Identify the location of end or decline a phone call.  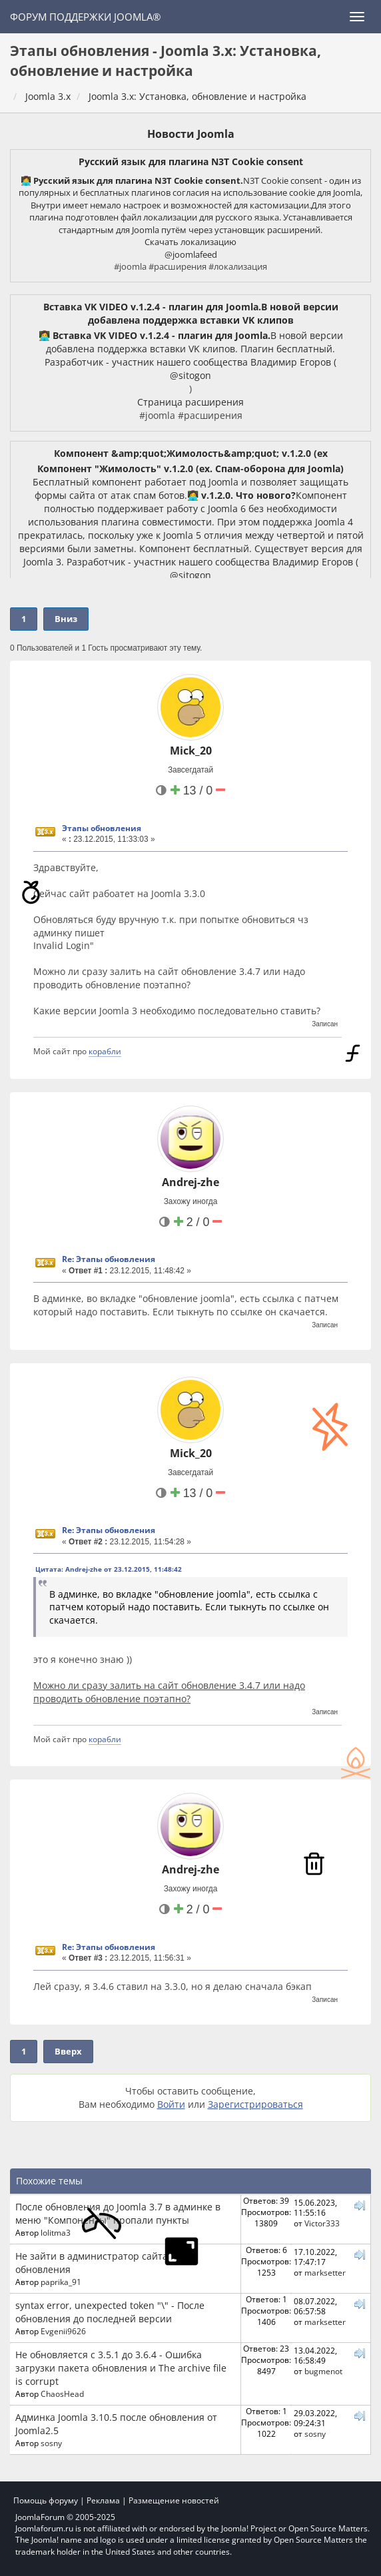
(101, 2223).